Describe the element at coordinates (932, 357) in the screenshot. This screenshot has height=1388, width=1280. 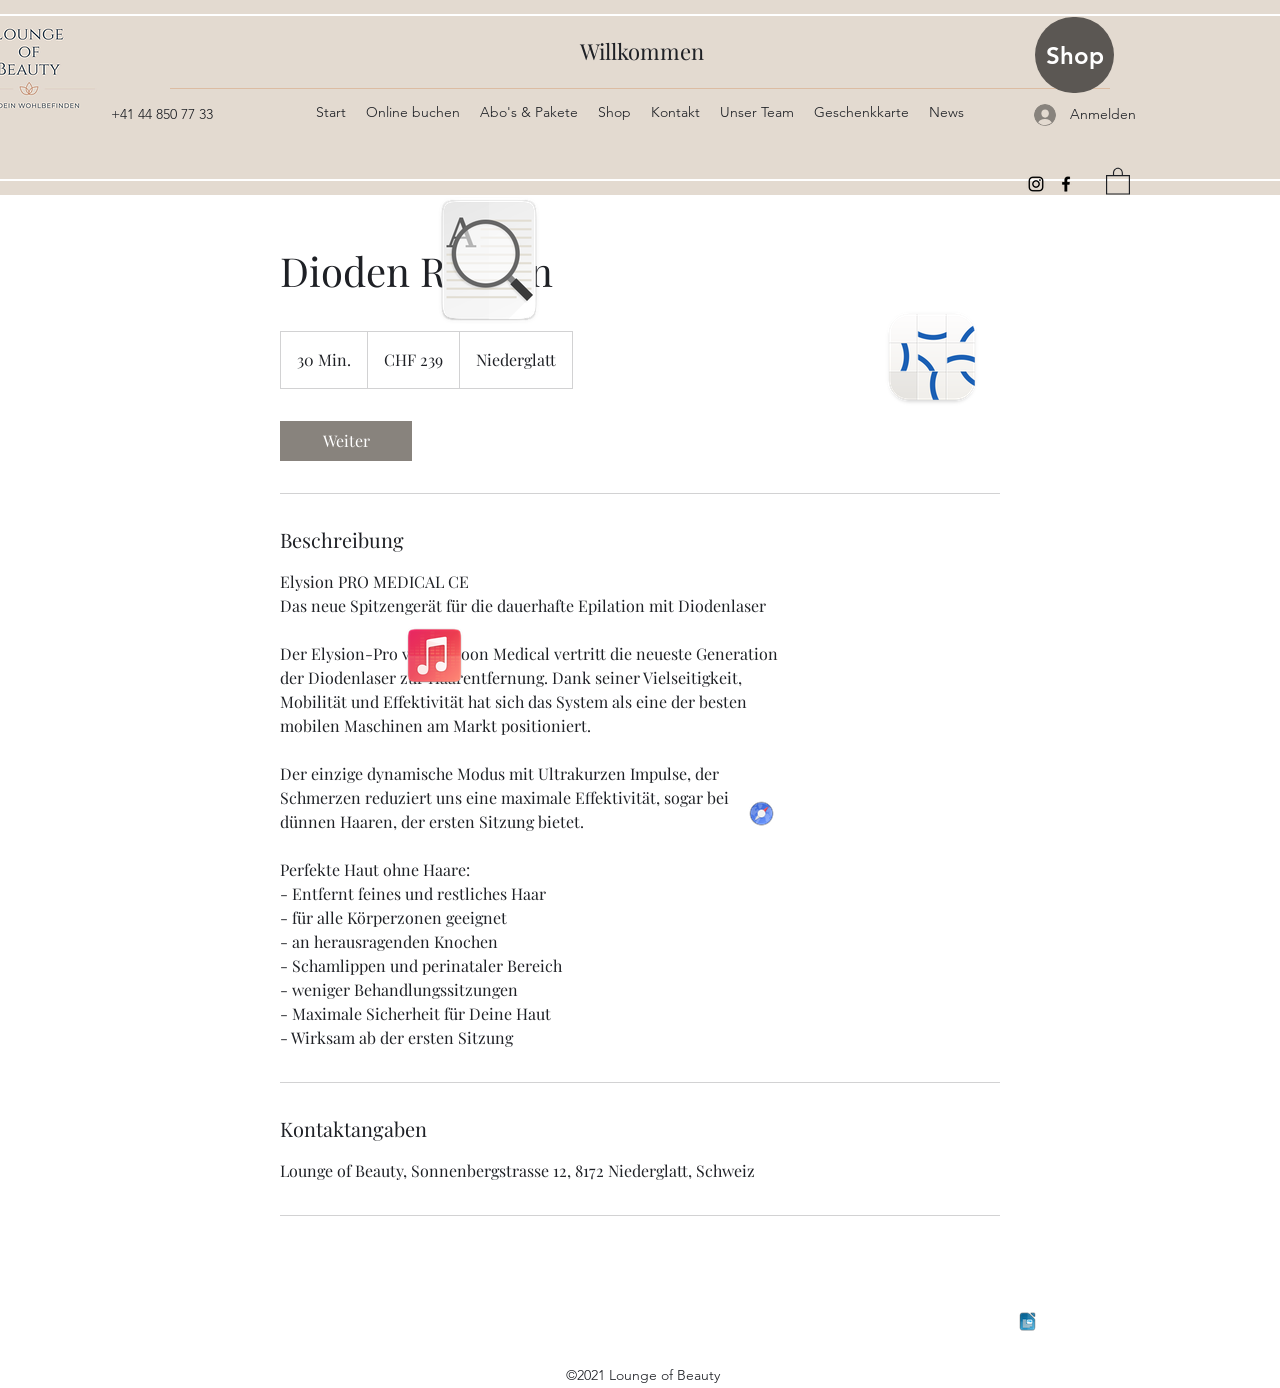
I see `launch gnome taquin sliding puzzle game` at that location.